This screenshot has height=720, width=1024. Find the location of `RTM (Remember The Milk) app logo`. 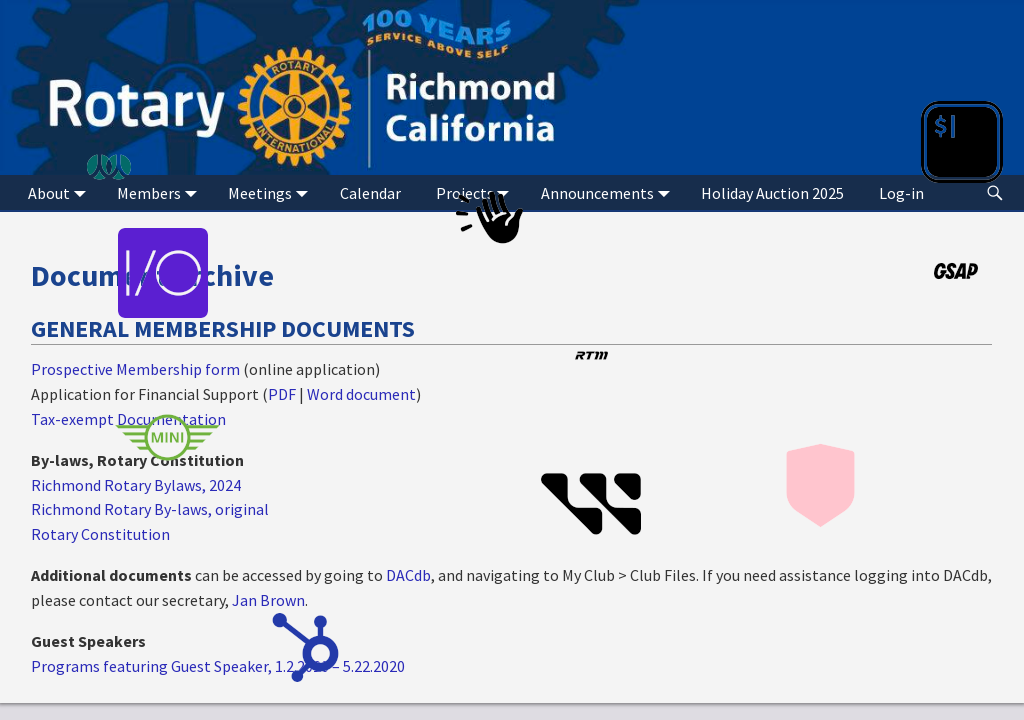

RTM (Remember The Milk) app logo is located at coordinates (591, 355).